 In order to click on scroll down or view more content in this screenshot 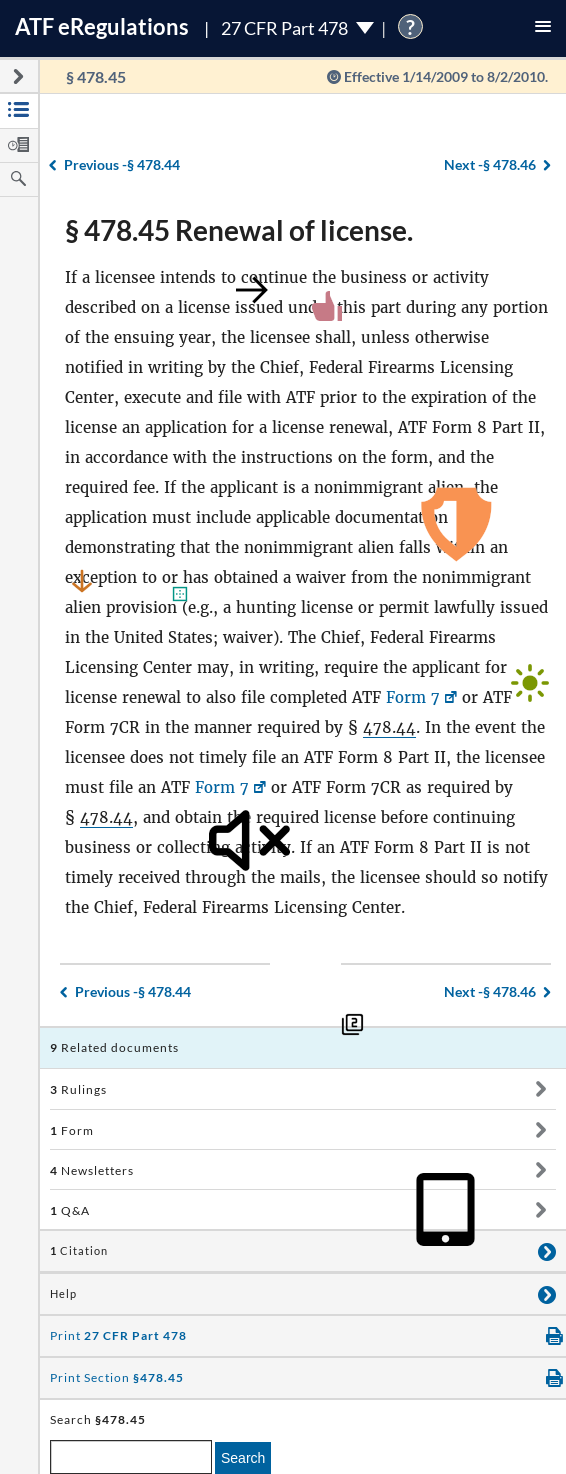, I will do `click(82, 581)`.